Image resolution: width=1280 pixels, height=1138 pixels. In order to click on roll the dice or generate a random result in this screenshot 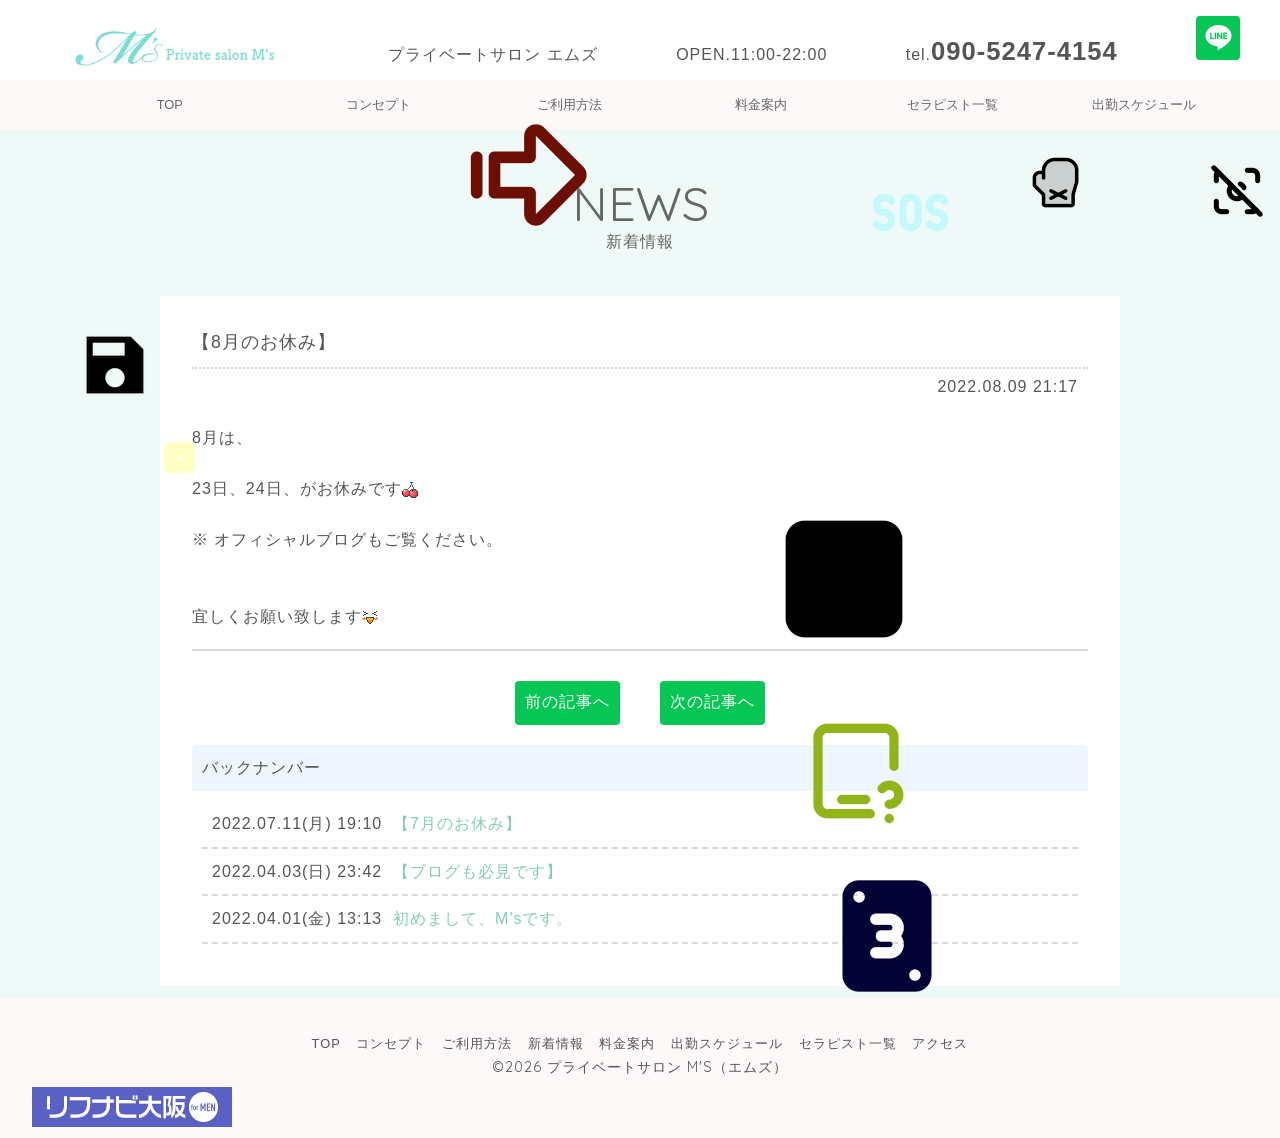, I will do `click(179, 457)`.